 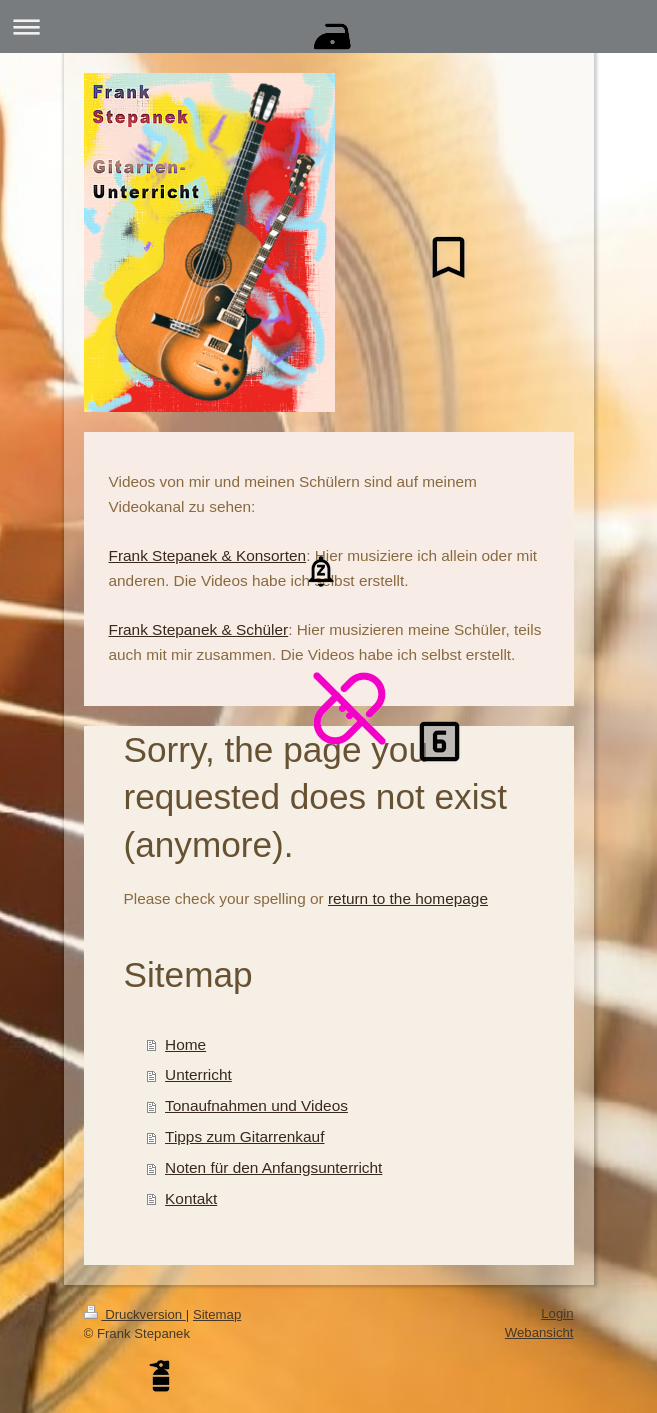 What do you see at coordinates (161, 1375) in the screenshot?
I see `locate fire safety equipment` at bounding box center [161, 1375].